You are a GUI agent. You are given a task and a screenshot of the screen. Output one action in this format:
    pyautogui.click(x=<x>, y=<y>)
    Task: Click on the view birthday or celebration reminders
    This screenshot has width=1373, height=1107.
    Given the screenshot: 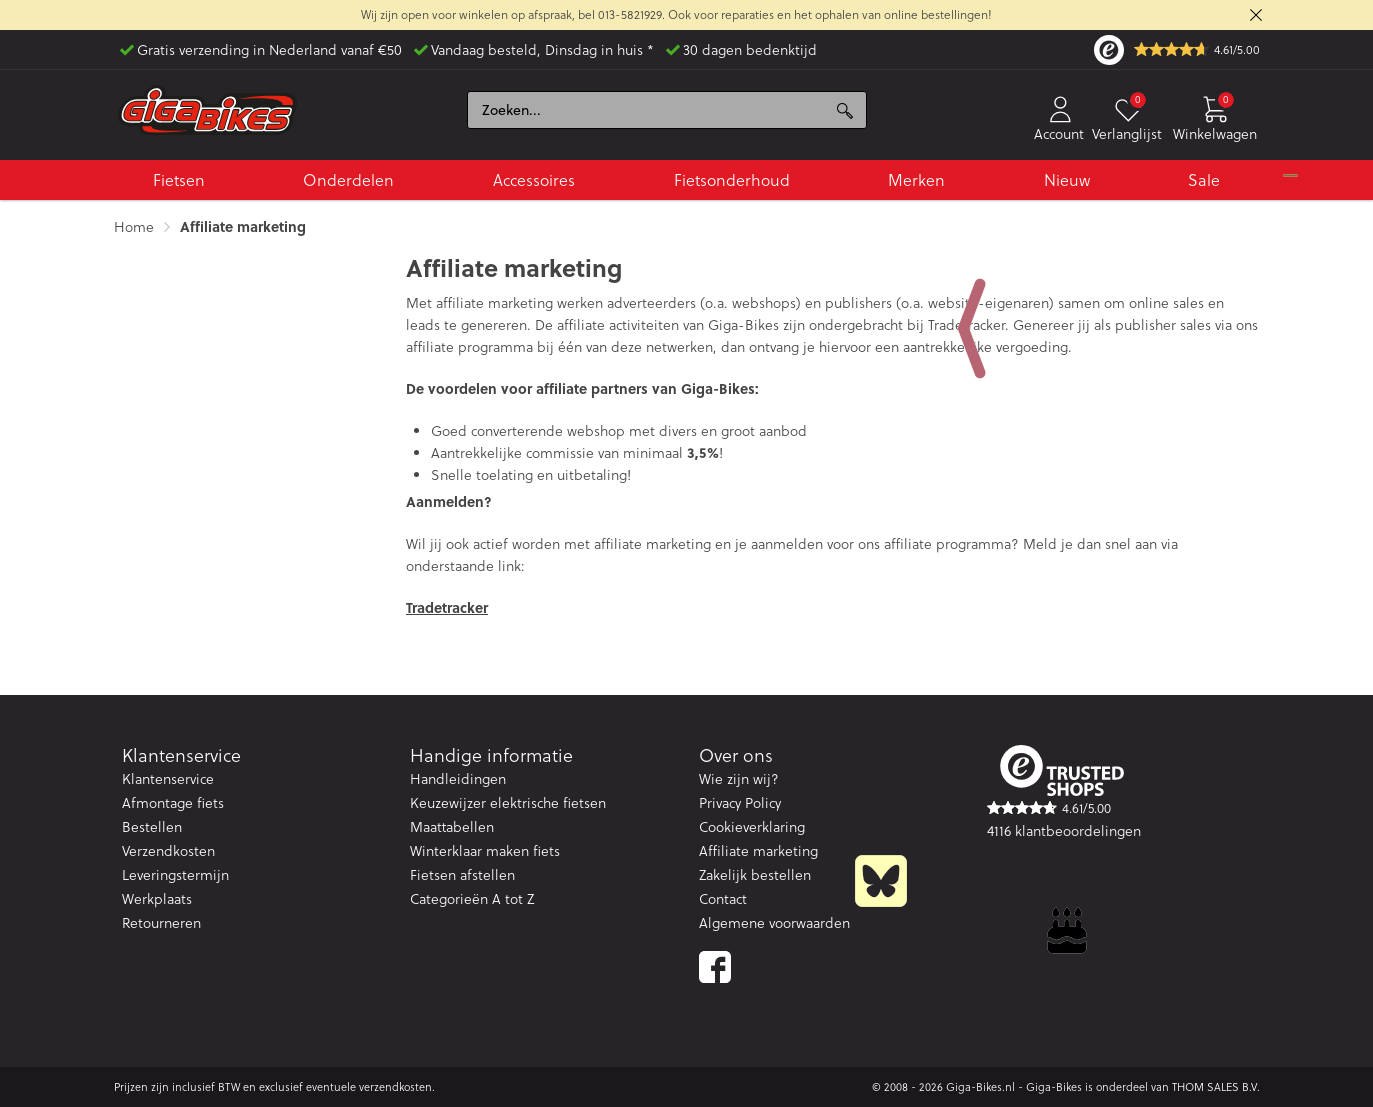 What is the action you would take?
    pyautogui.click(x=1067, y=931)
    